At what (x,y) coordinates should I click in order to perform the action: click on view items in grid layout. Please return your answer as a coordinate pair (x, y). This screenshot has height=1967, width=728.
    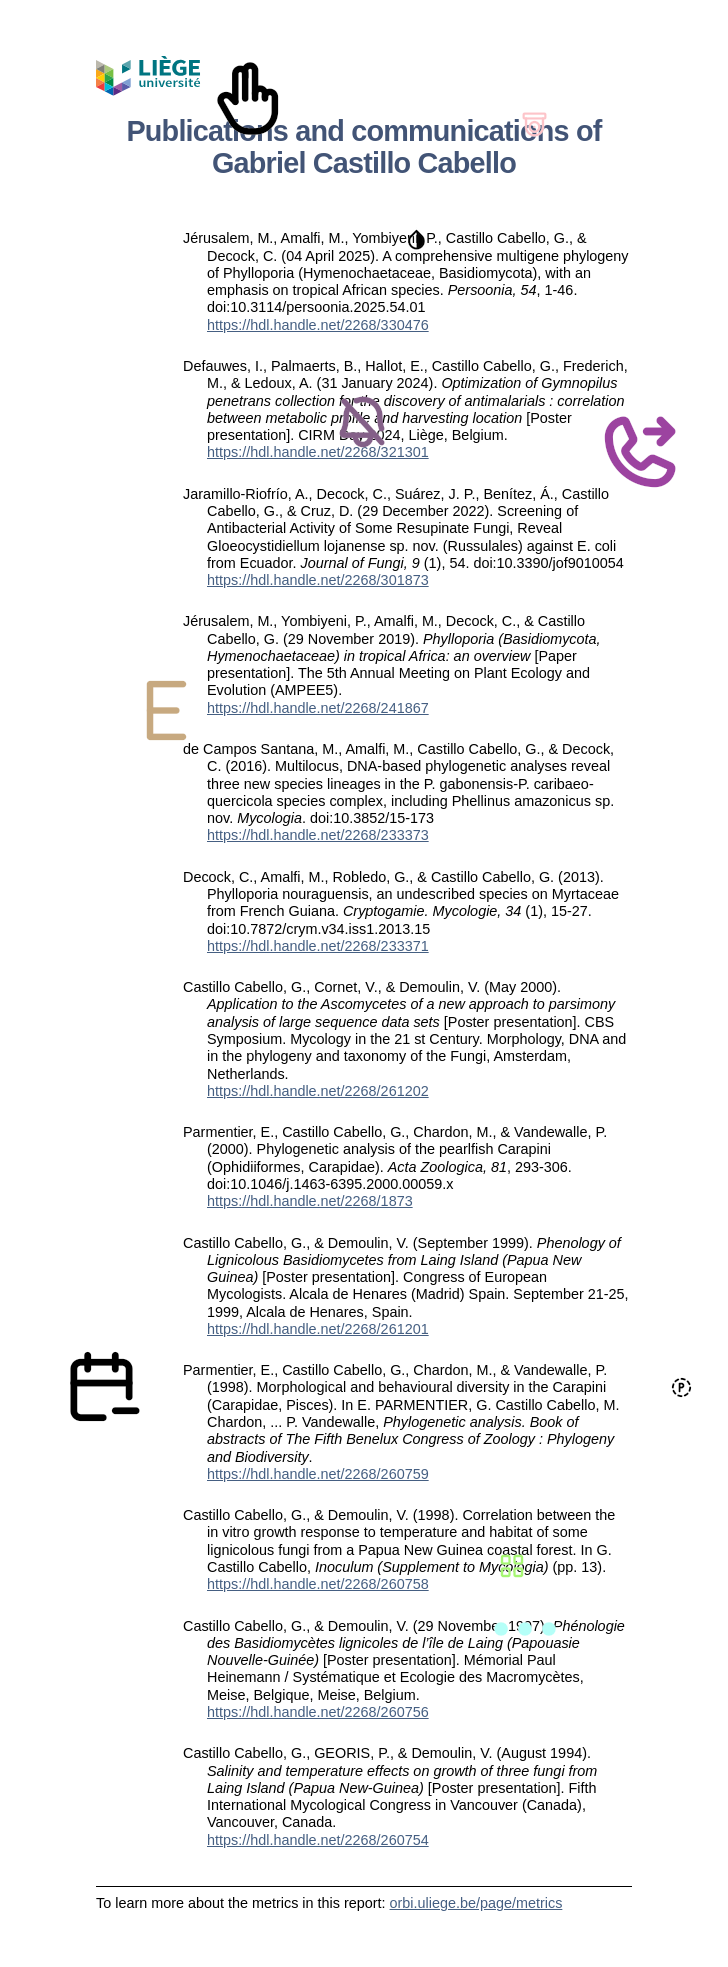
    Looking at the image, I should click on (512, 1566).